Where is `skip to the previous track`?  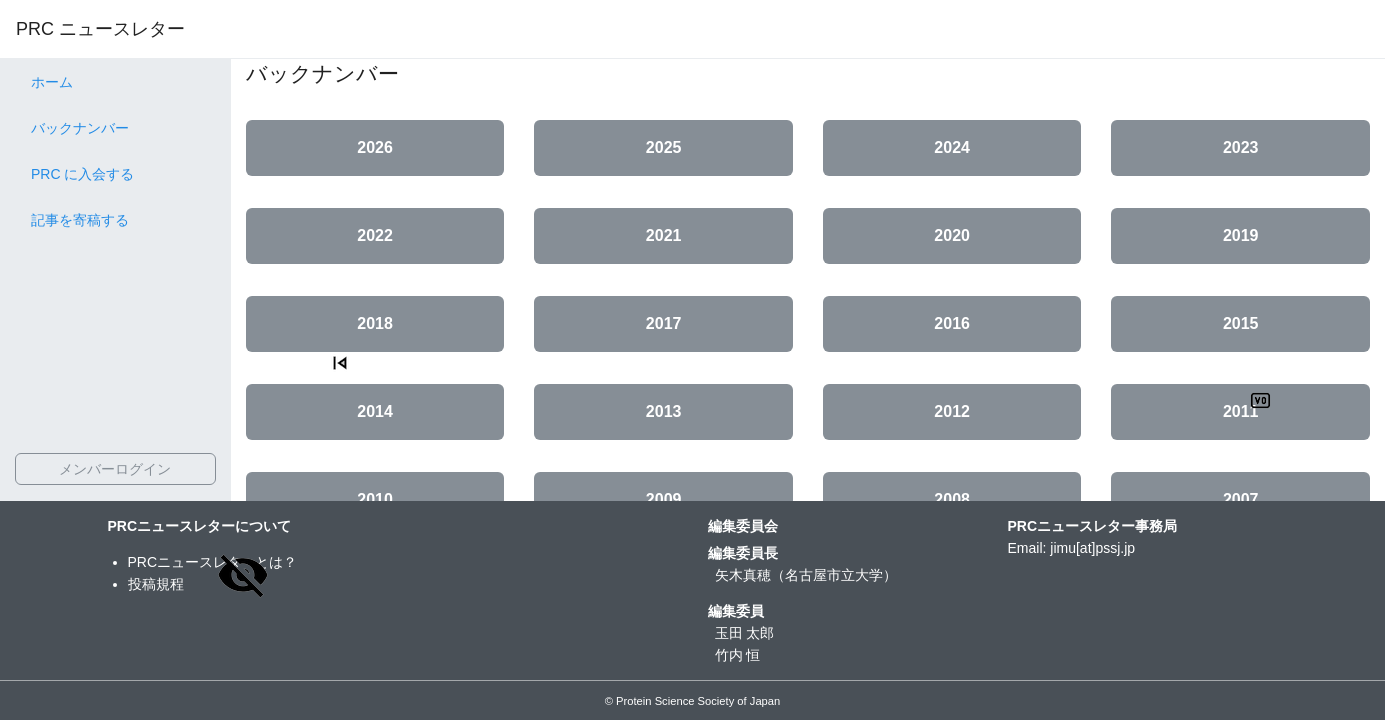 skip to the previous track is located at coordinates (340, 363).